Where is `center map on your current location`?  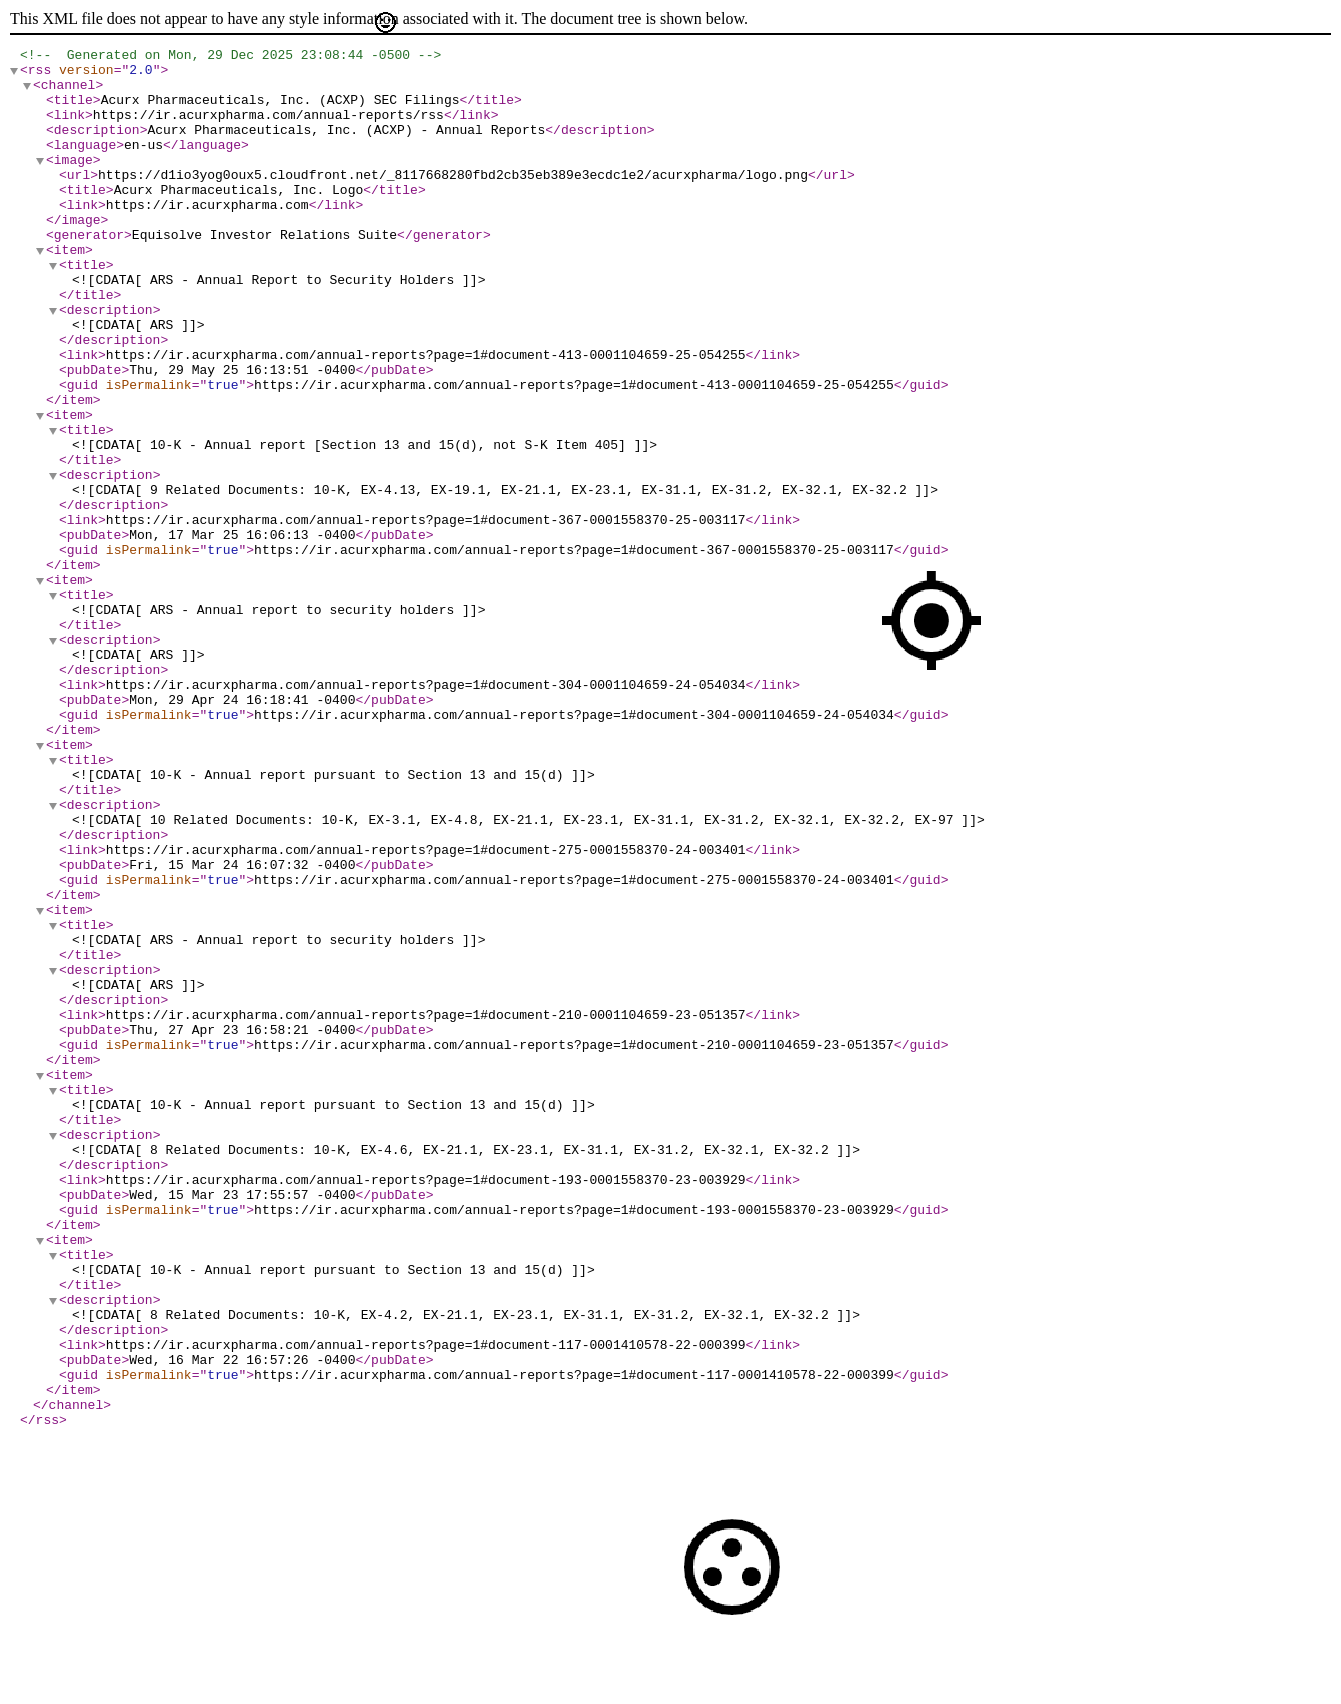
center map on your current location is located at coordinates (931, 620).